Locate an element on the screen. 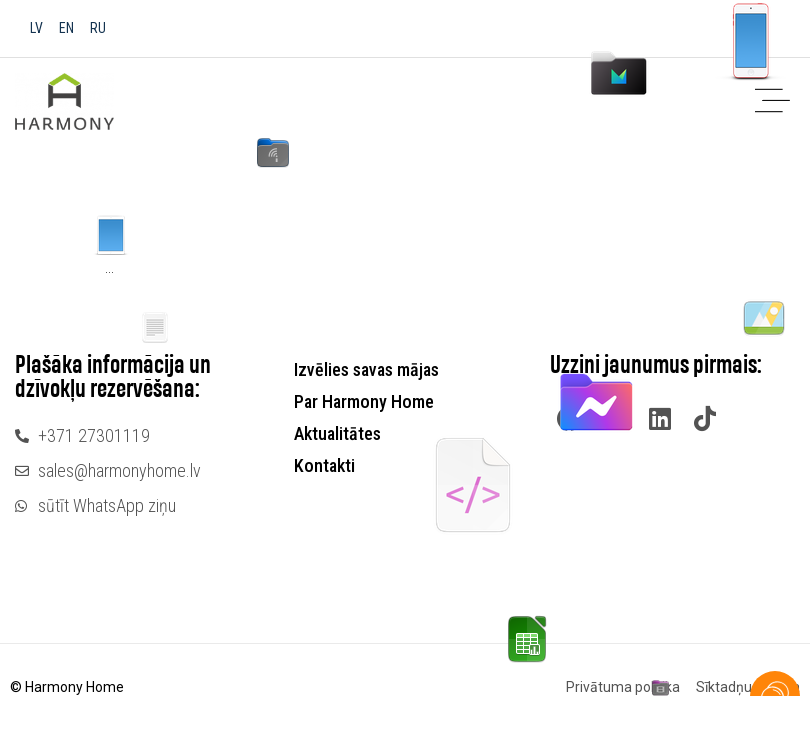 The image size is (810, 743). iPod Touch device connected is located at coordinates (751, 42).